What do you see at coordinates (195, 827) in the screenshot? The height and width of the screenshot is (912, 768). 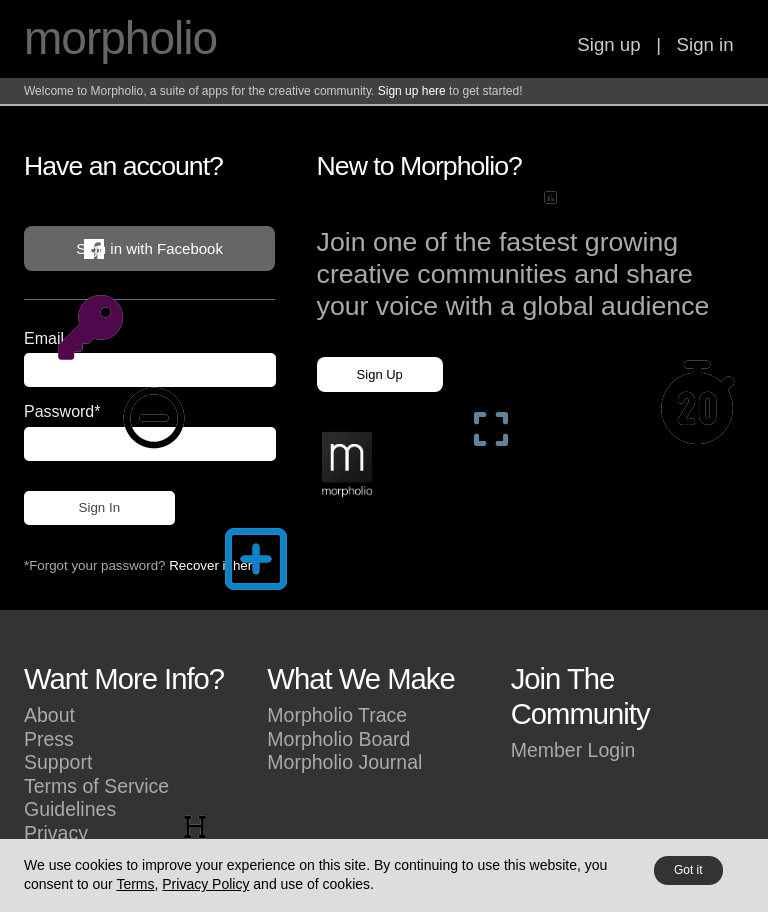 I see `insert a heading or header text` at bounding box center [195, 827].